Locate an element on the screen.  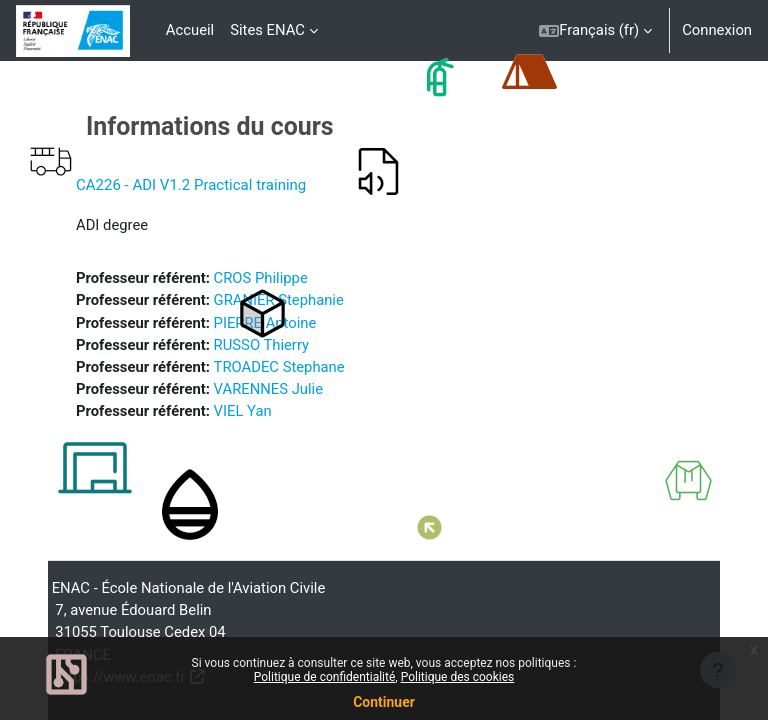
open whiteboard or presentation mode is located at coordinates (95, 469).